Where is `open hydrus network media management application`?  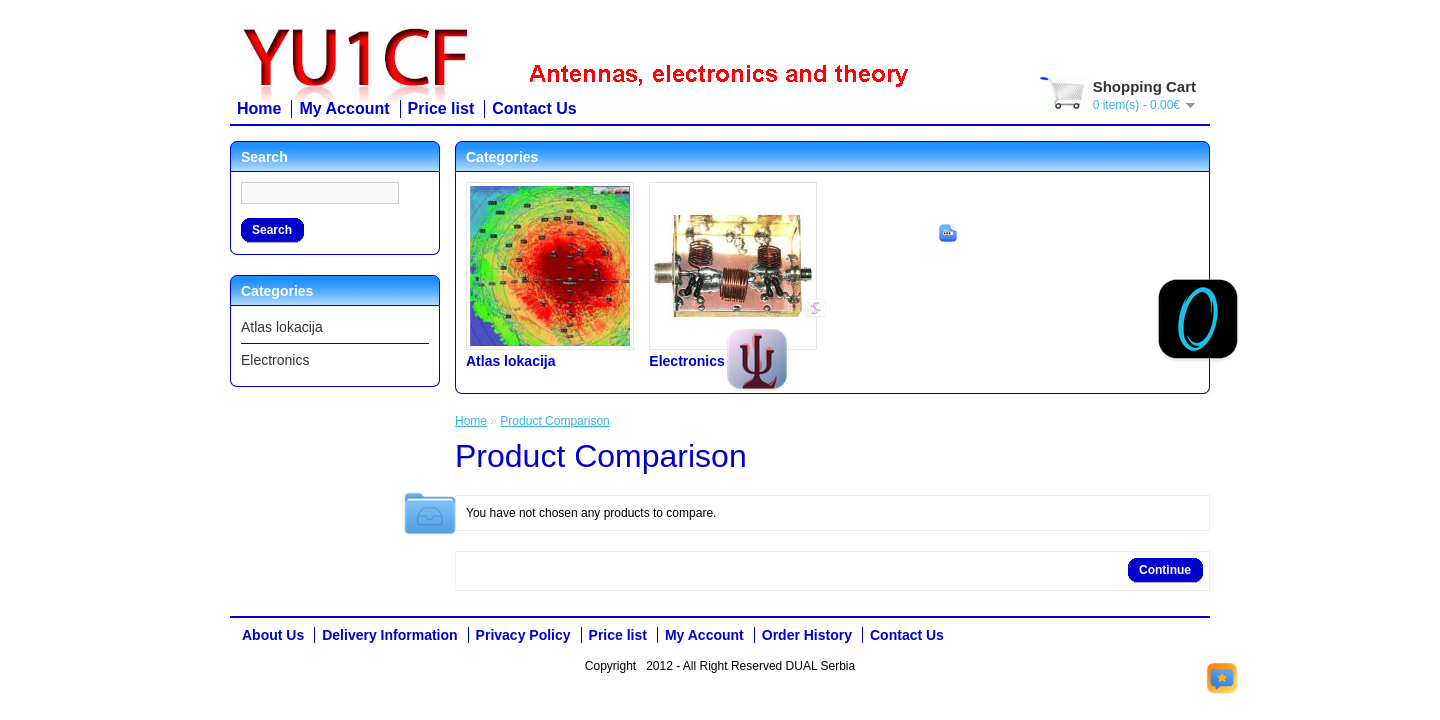
open hydrus network media management application is located at coordinates (757, 359).